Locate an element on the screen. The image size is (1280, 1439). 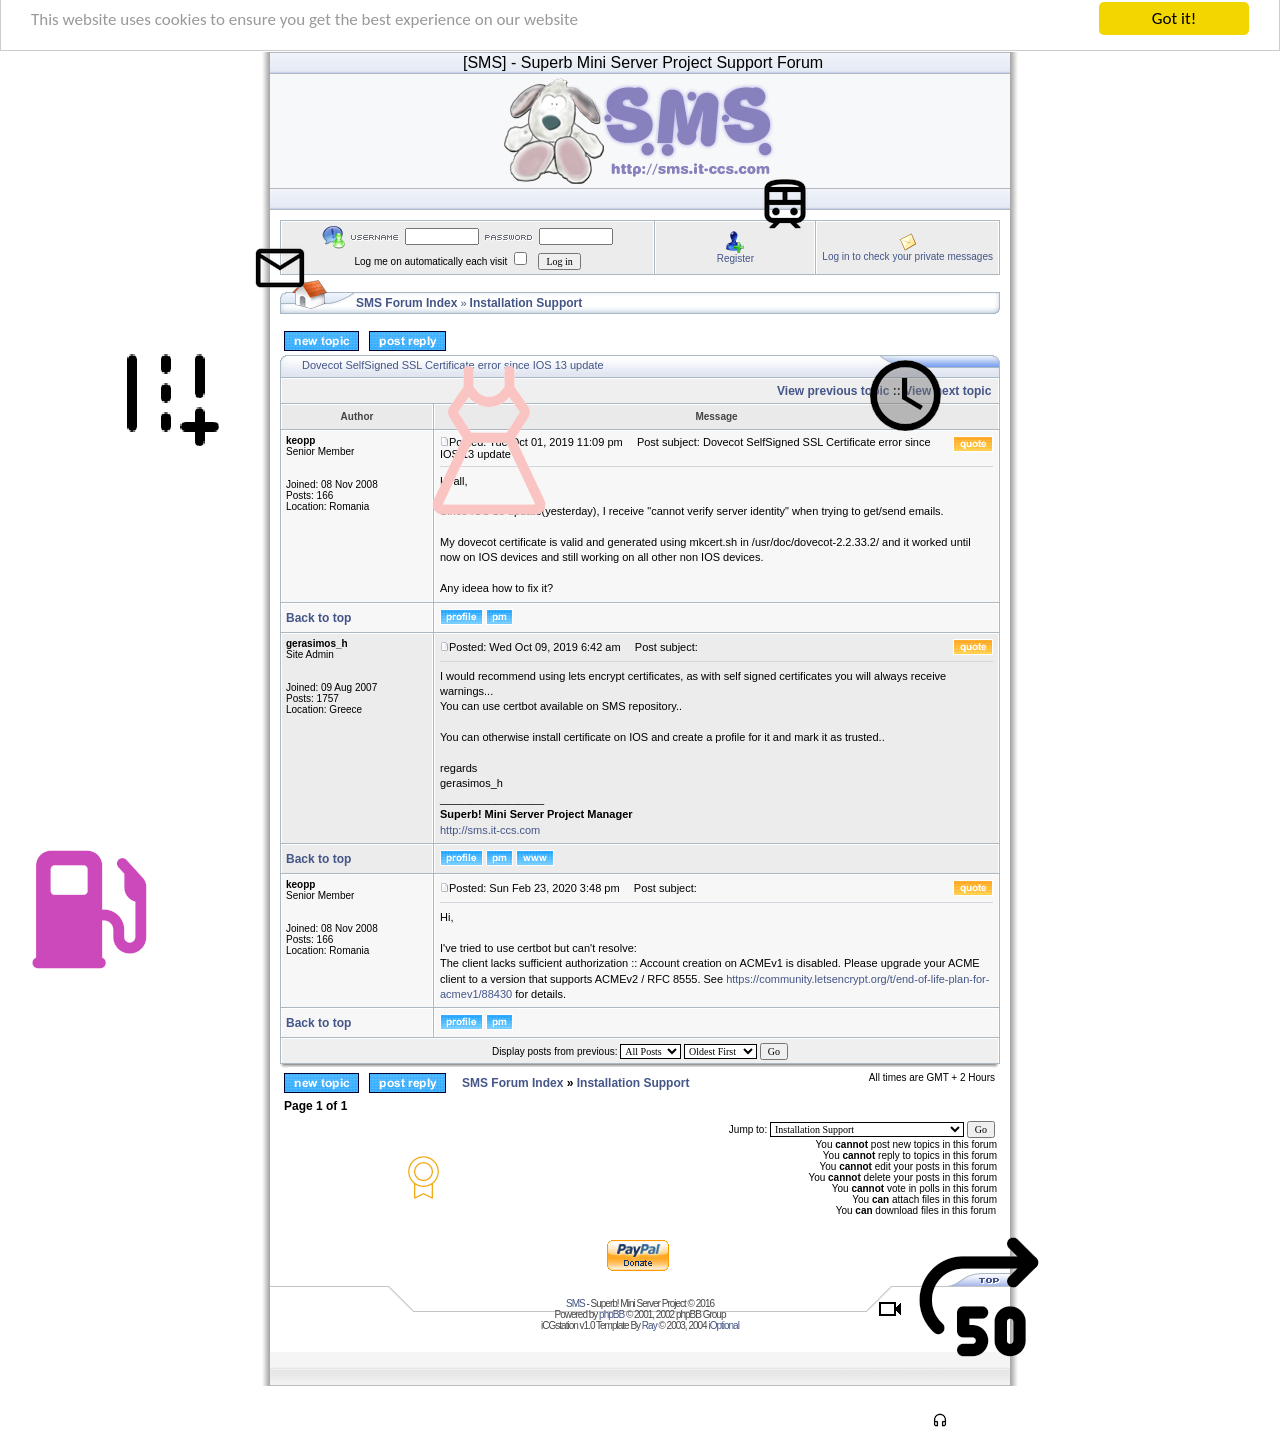
find nearby gas stations is located at coordinates (87, 909).